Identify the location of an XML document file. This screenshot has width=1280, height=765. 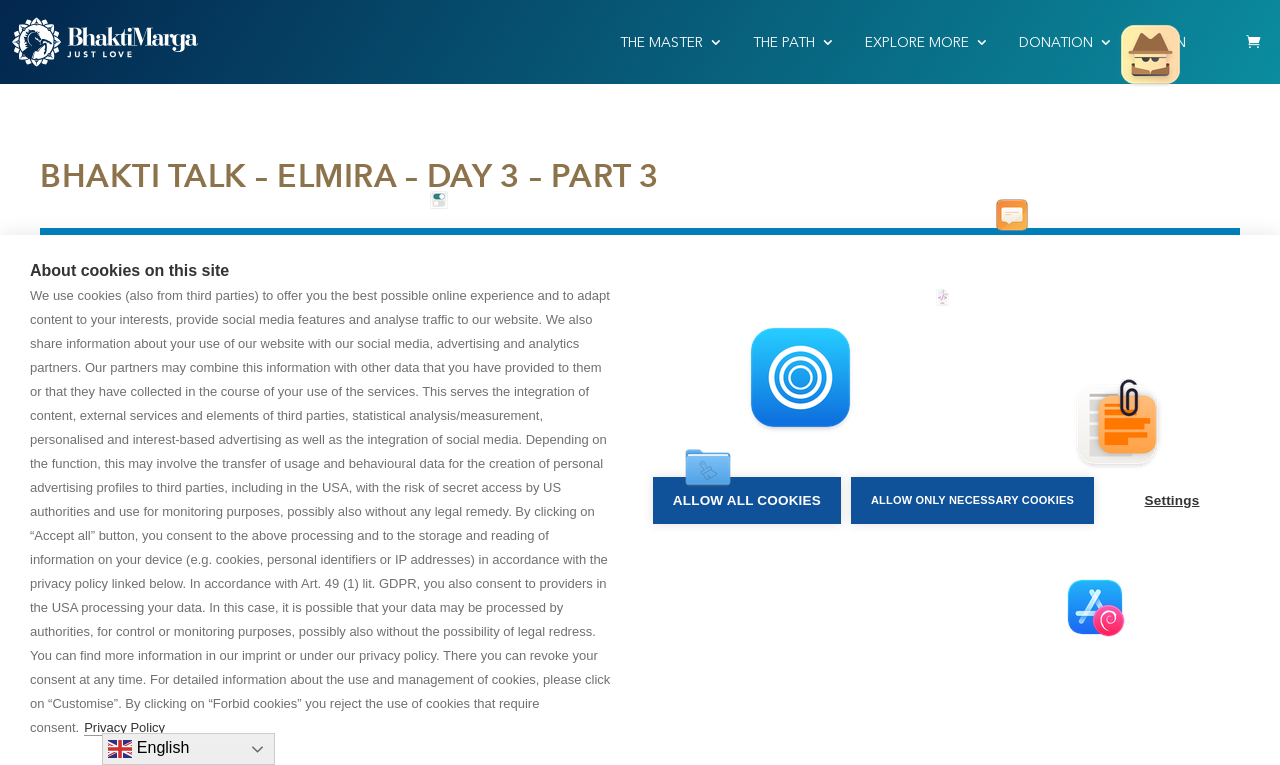
(942, 297).